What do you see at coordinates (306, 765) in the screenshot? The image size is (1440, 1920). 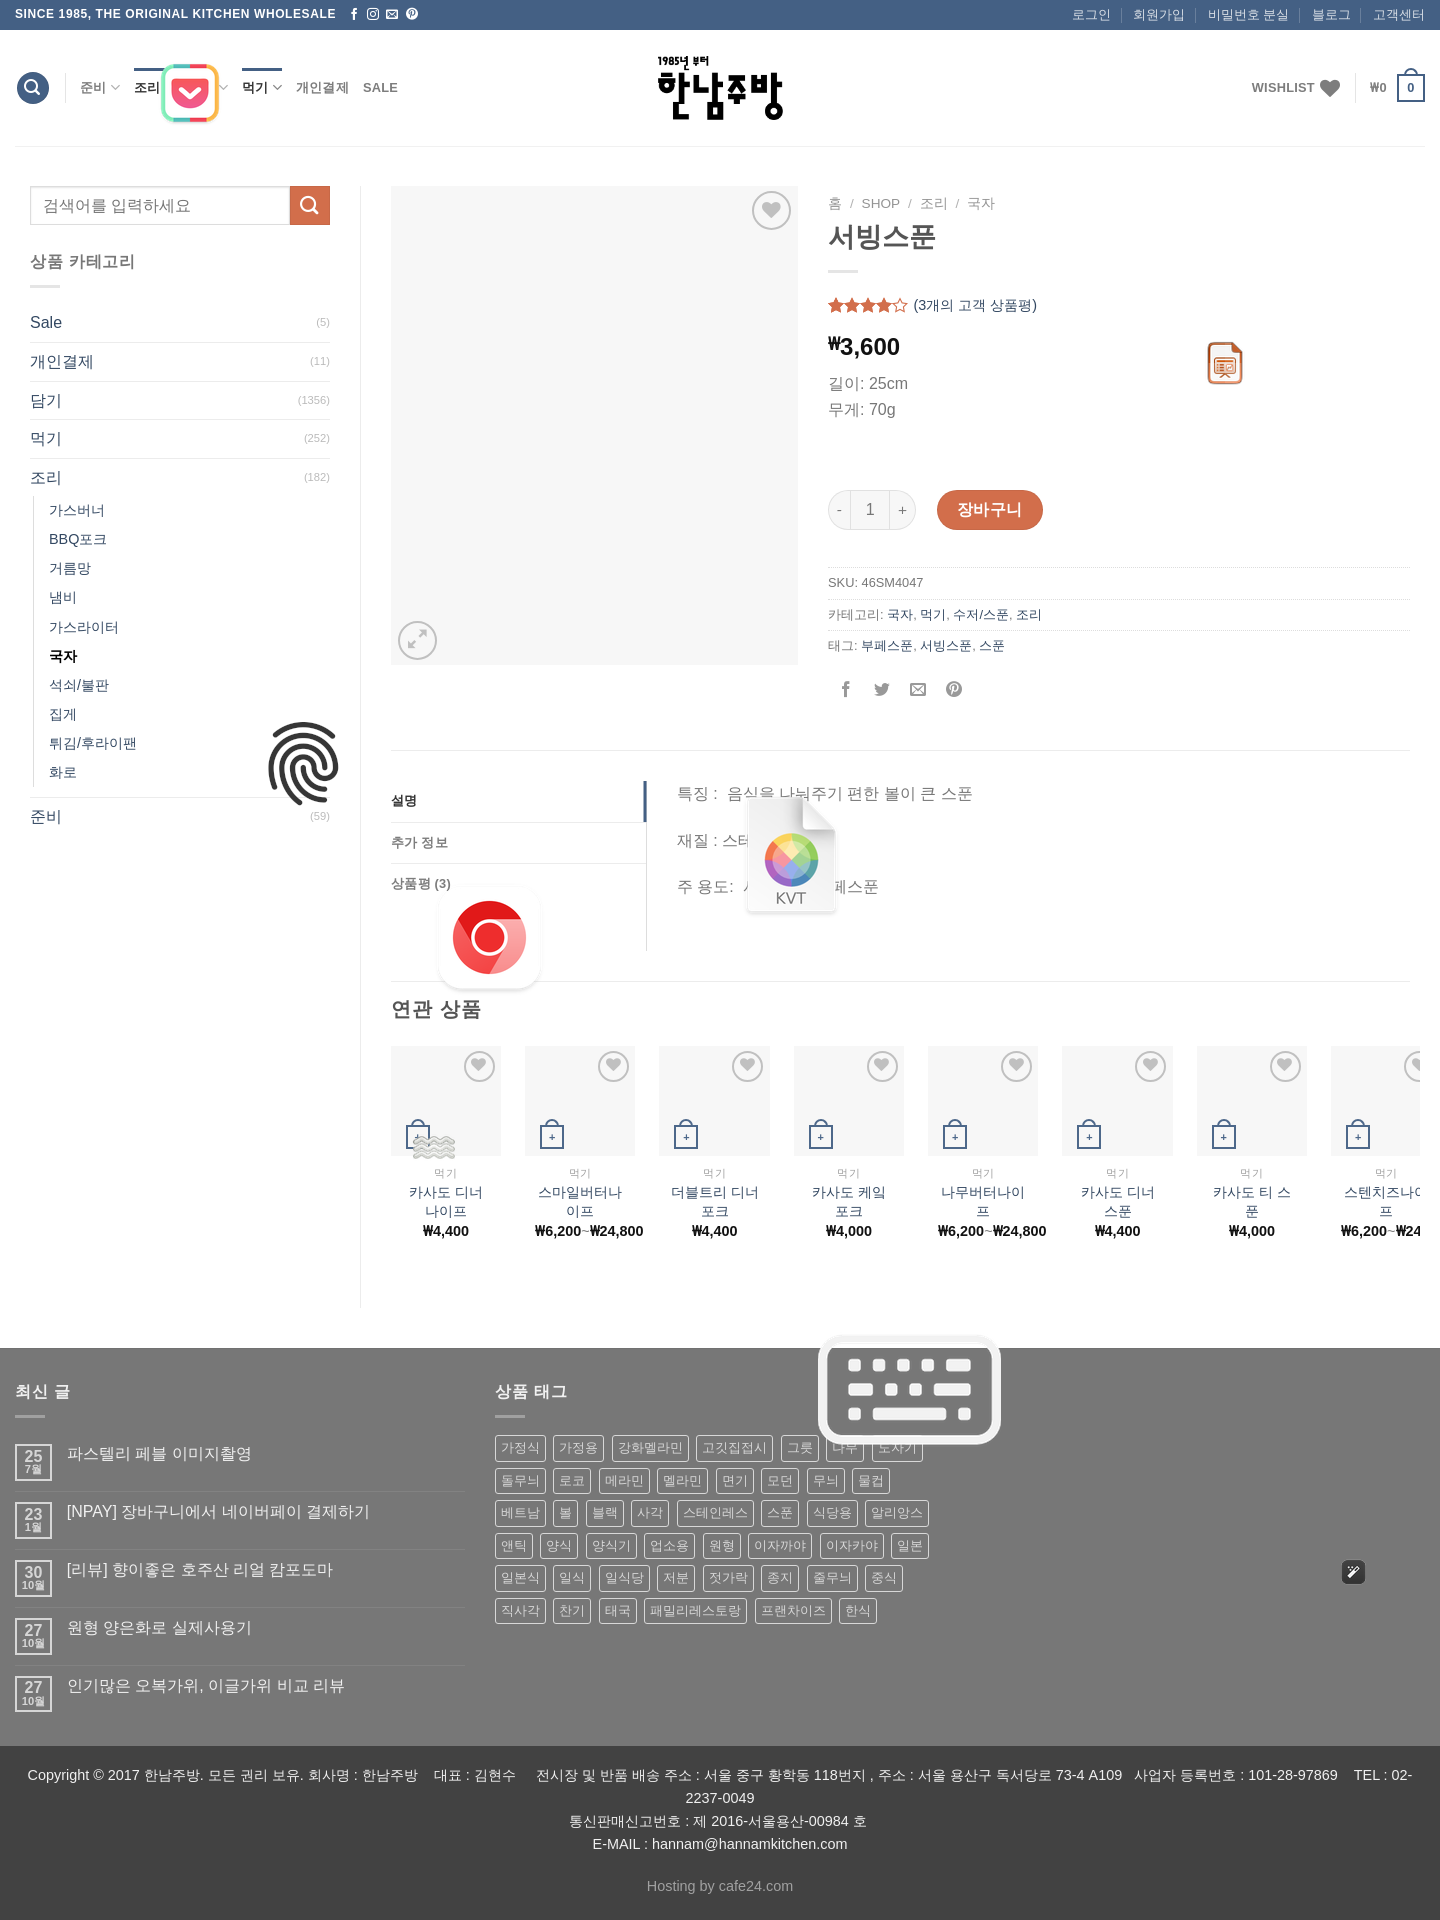 I see `authenticate with biometric fingerprint` at bounding box center [306, 765].